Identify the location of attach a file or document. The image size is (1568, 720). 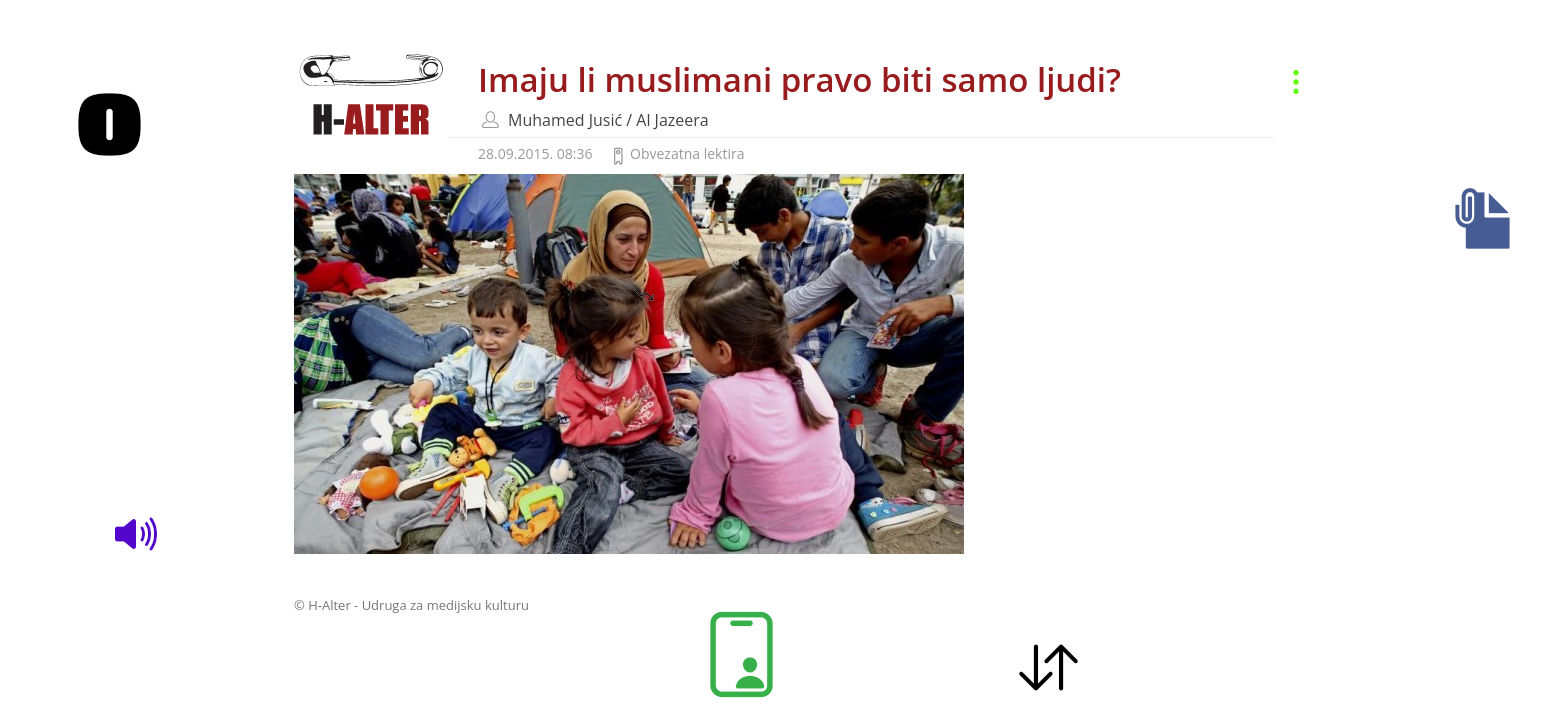
(1482, 219).